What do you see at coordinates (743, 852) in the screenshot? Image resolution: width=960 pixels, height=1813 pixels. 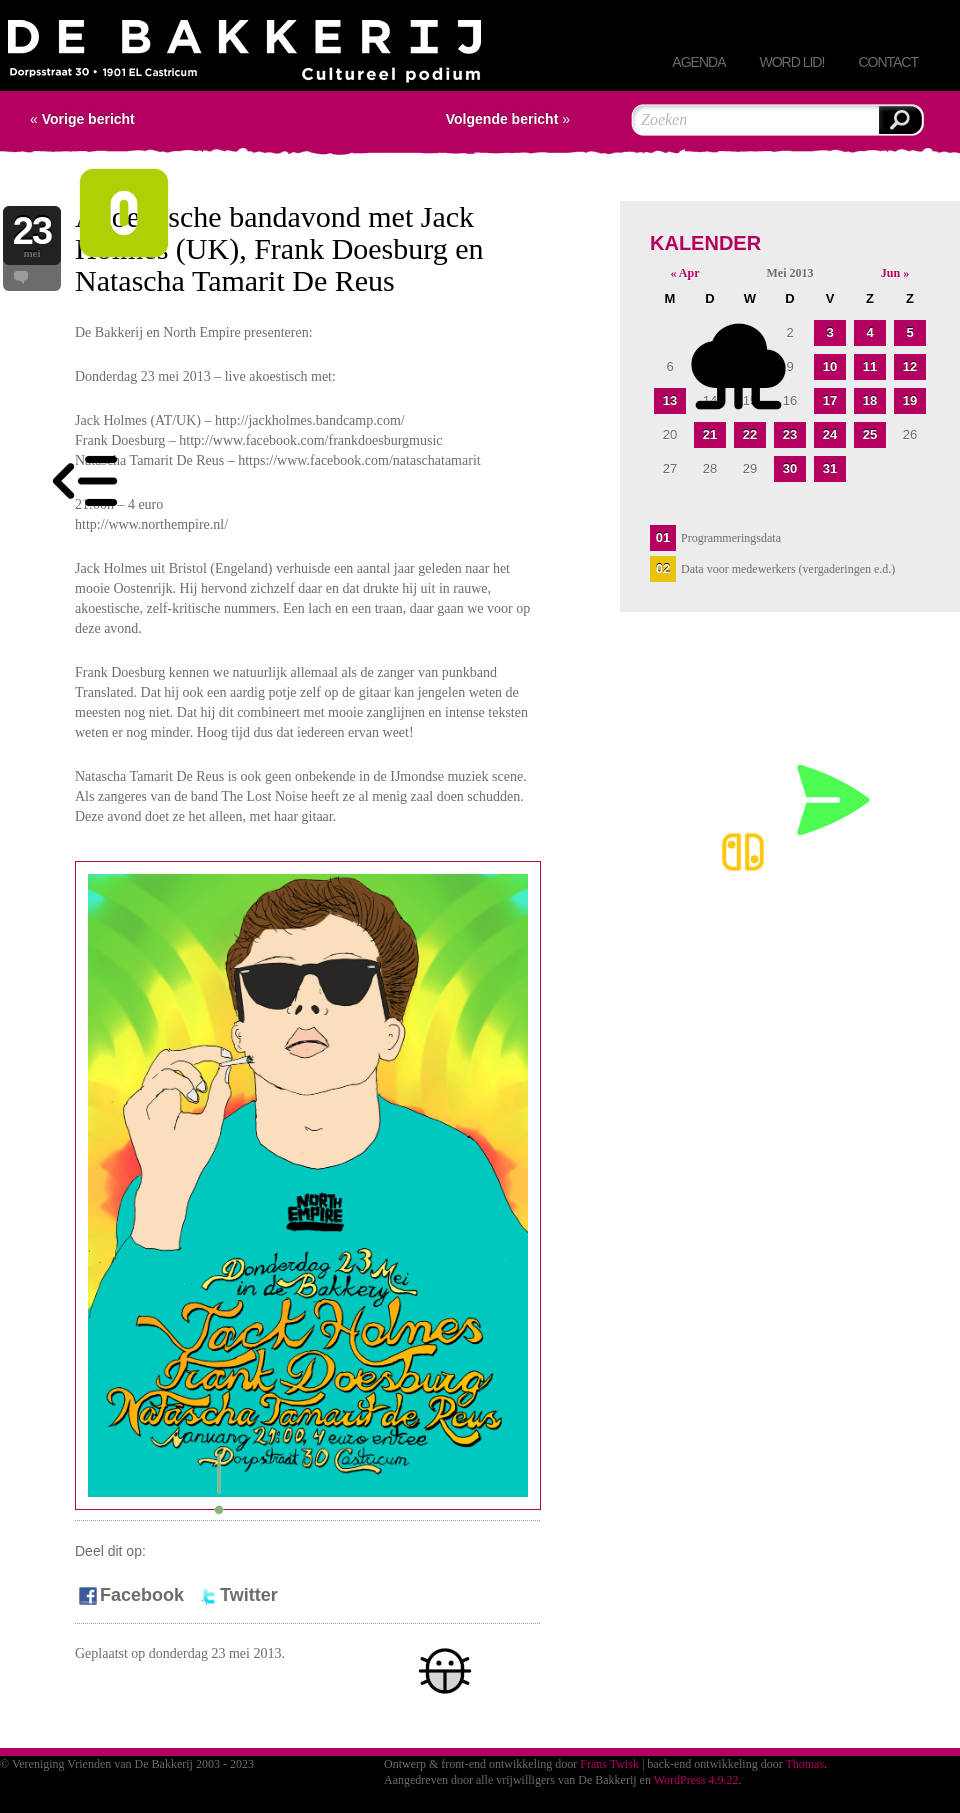 I see `access nintendo switch gaming features` at bounding box center [743, 852].